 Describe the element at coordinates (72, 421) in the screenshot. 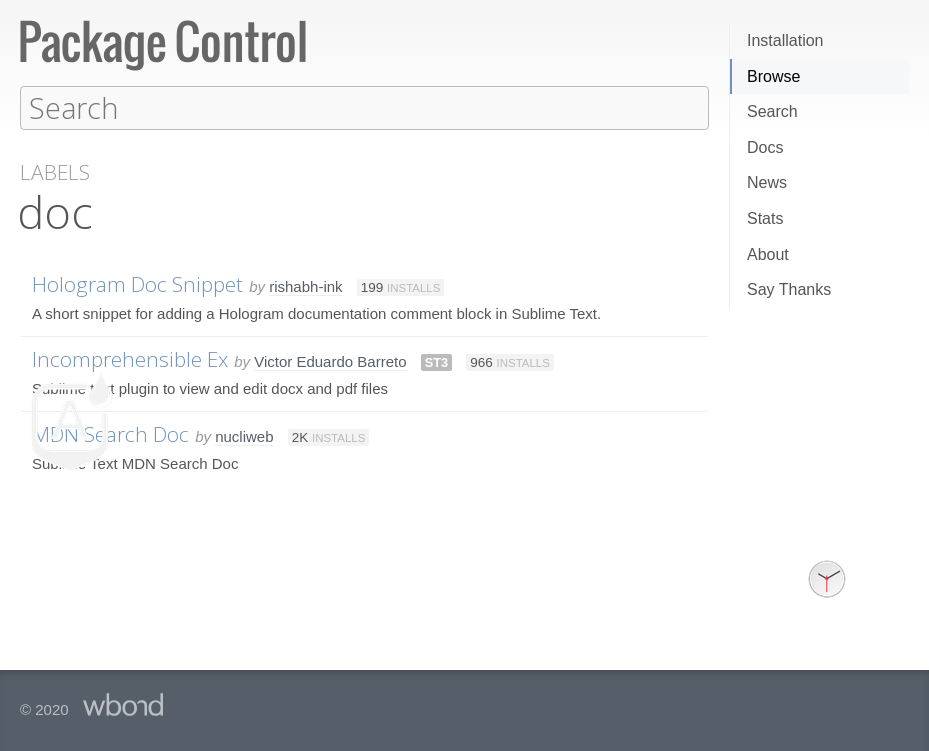

I see `switch to keyboard input method` at that location.